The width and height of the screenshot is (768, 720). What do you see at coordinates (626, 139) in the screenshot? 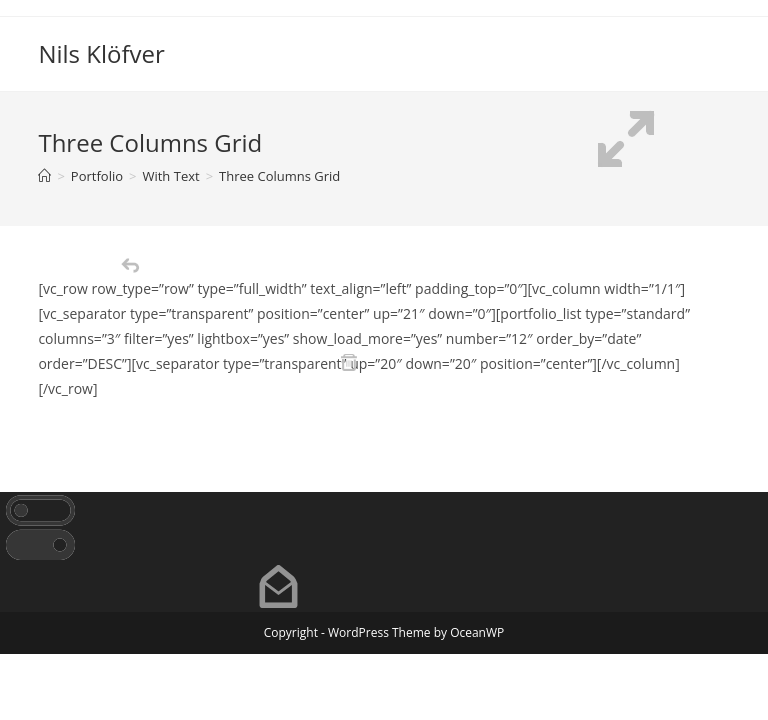
I see `expand content to fullscreen mode` at bounding box center [626, 139].